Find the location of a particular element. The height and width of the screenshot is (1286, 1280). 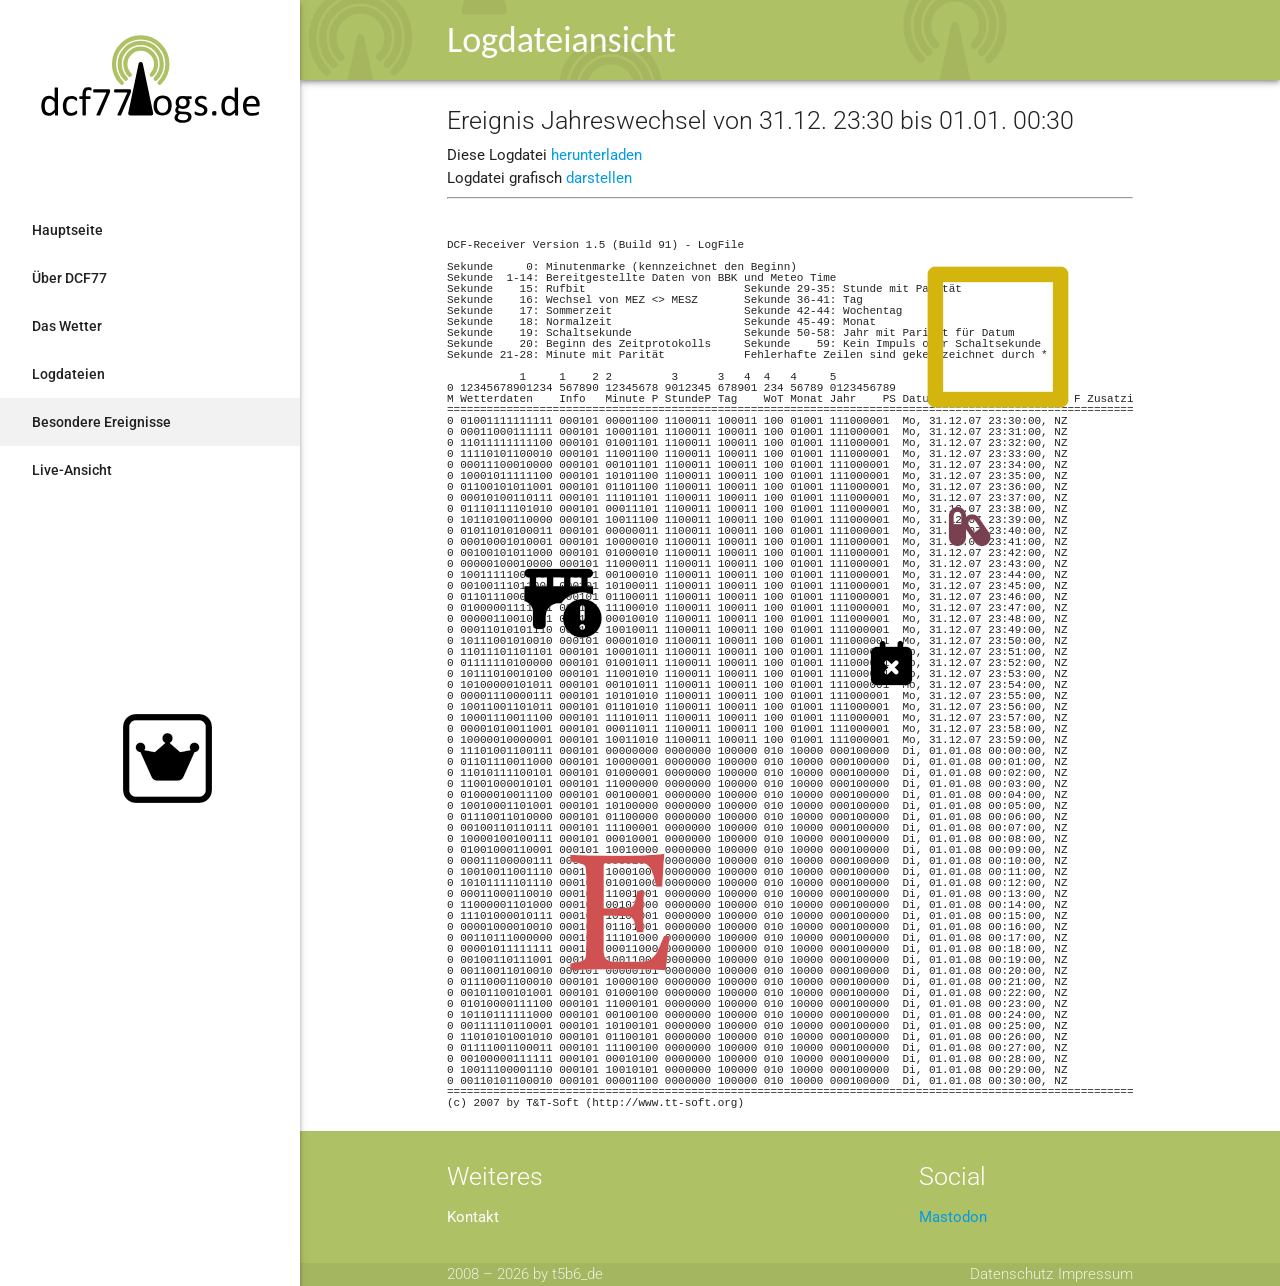

open the Etsy app or website is located at coordinates (620, 912).